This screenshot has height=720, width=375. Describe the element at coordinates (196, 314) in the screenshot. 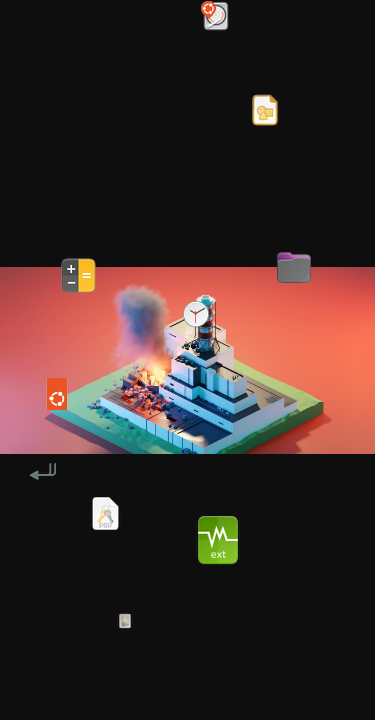

I see `access recently opened files or folders` at that location.